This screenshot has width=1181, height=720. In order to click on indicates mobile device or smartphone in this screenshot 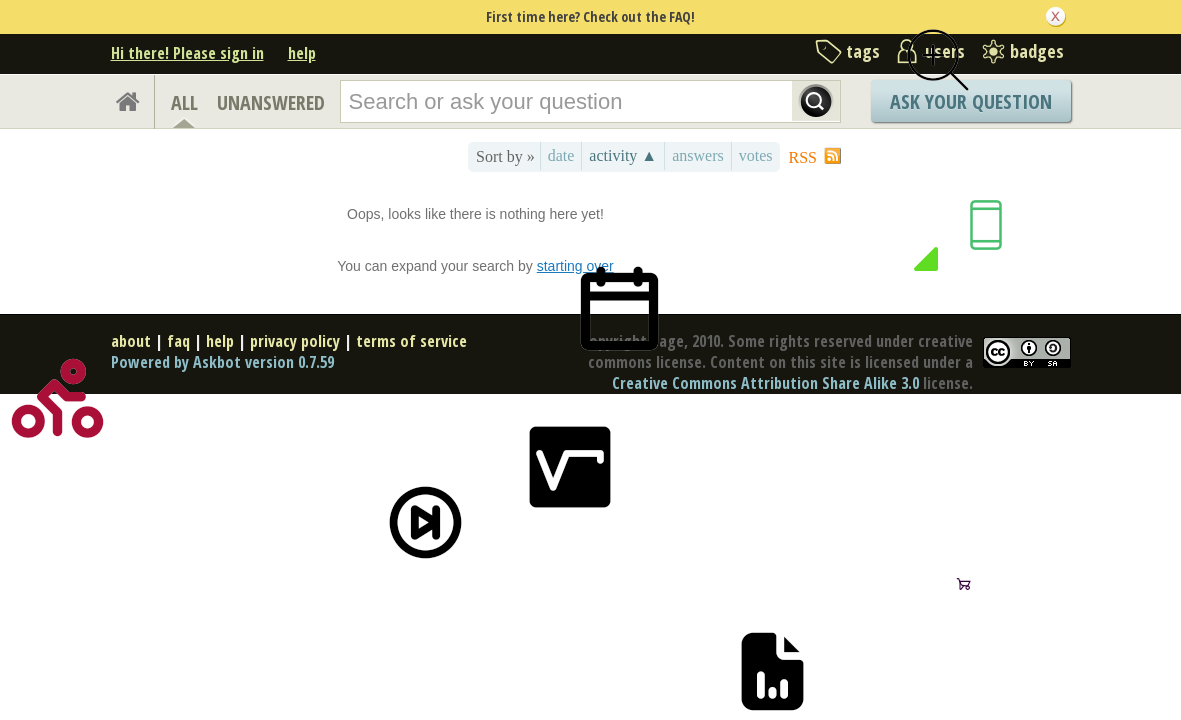, I will do `click(986, 225)`.